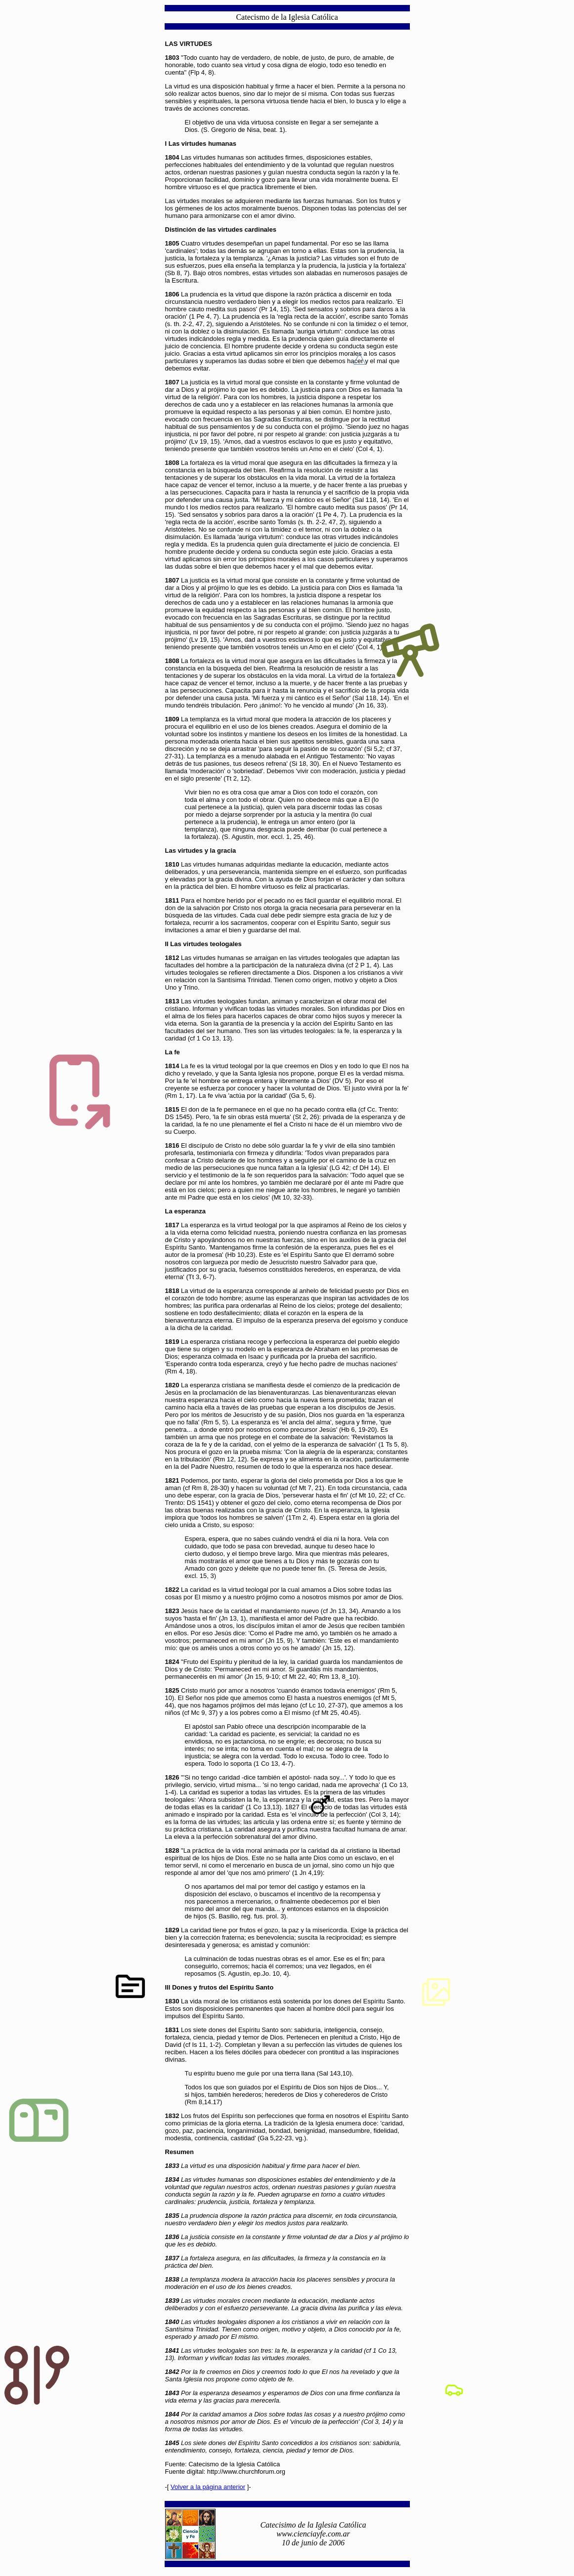 This screenshot has height=2576, width=574. Describe the element at coordinates (37, 2375) in the screenshot. I see `view repository commit history` at that location.